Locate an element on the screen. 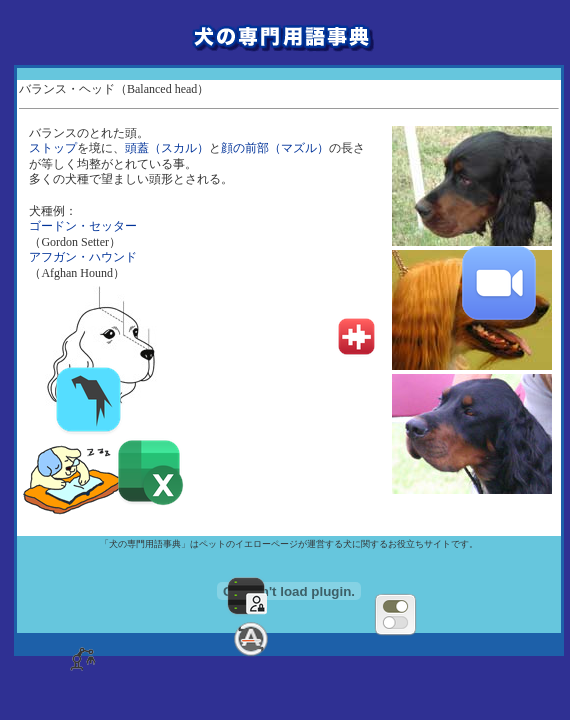 This screenshot has height=720, width=570. open Microsoft Excel is located at coordinates (149, 471).